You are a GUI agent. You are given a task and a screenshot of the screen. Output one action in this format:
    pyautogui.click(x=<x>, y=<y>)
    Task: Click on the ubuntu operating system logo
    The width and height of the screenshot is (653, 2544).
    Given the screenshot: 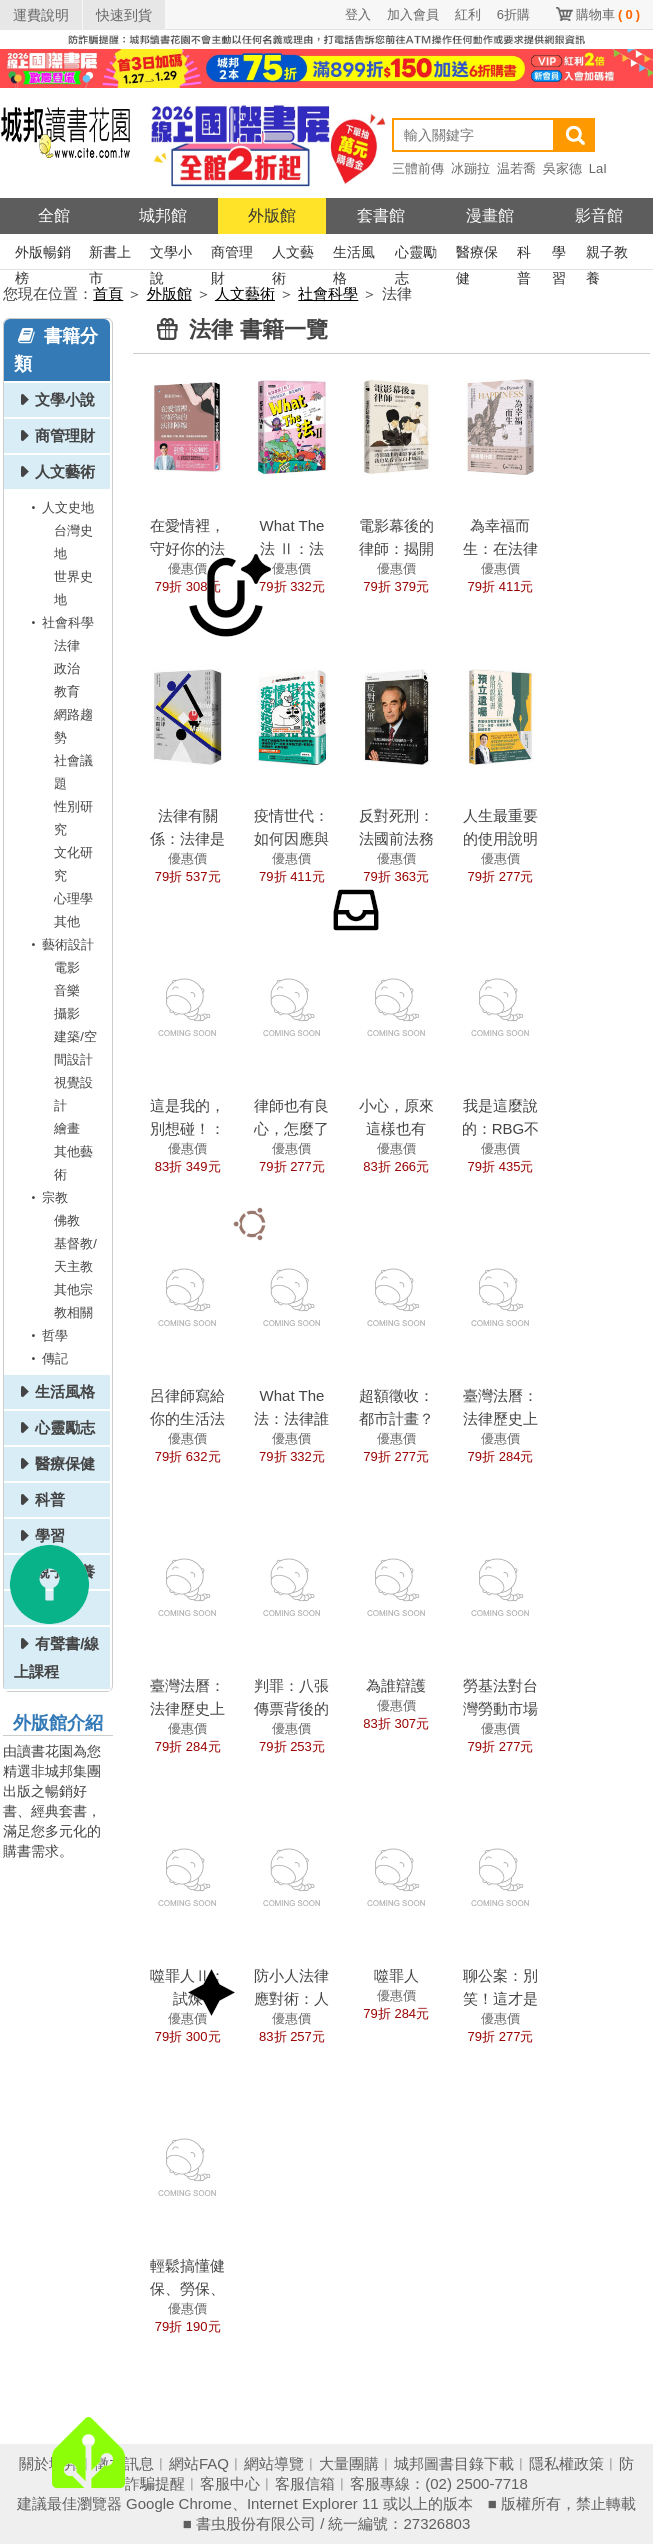 What is the action you would take?
    pyautogui.click(x=252, y=1224)
    